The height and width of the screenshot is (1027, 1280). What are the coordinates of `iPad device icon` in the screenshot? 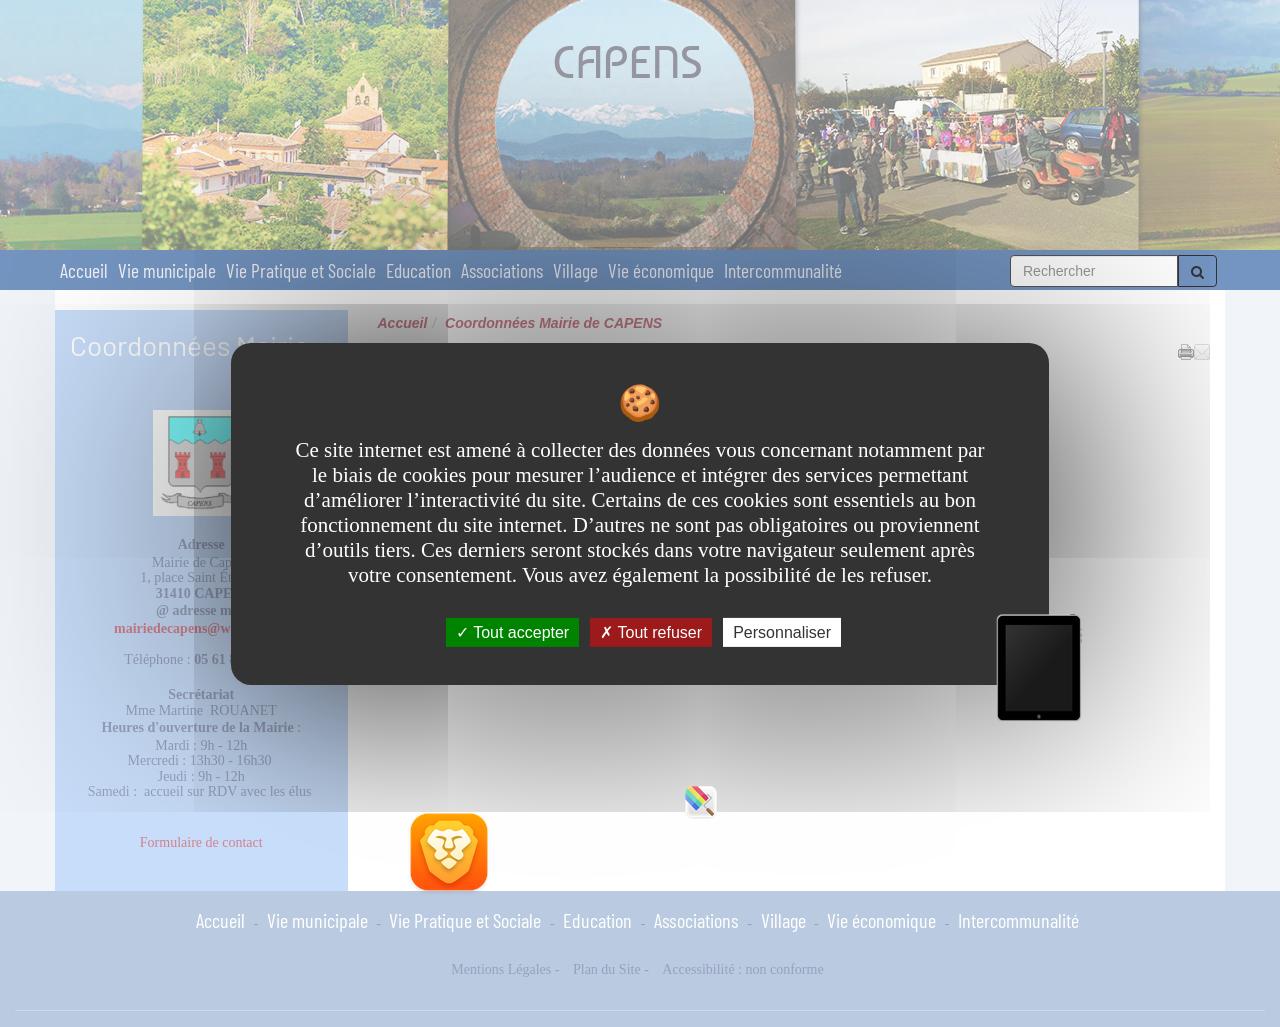 It's located at (1039, 668).